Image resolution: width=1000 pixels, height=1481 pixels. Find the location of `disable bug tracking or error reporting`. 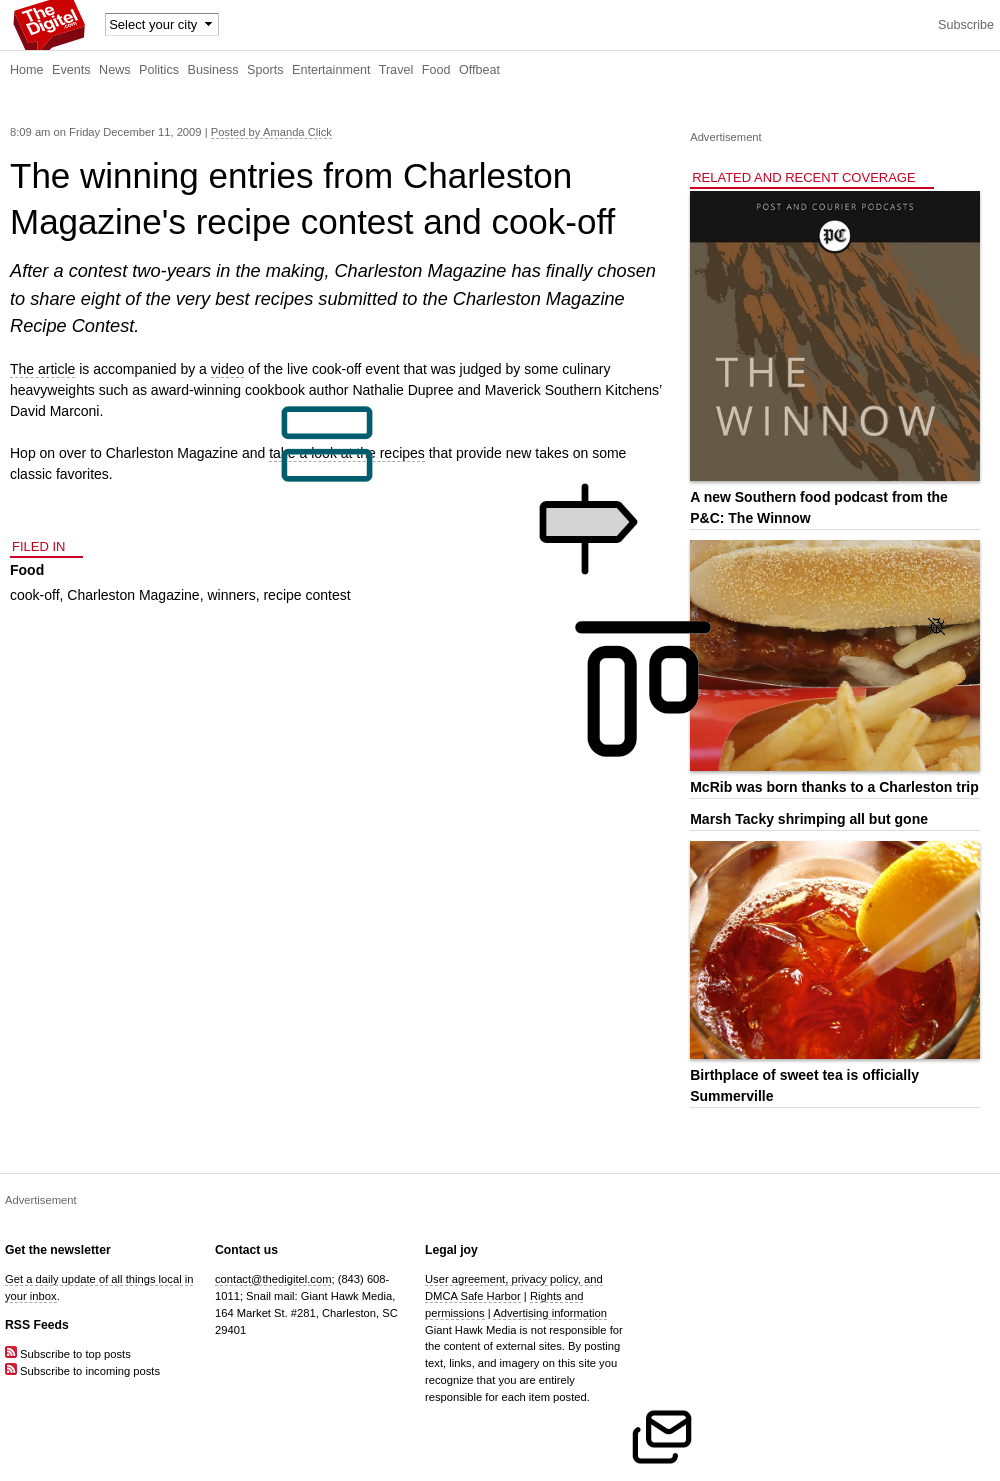

disable bug tracking or error reporting is located at coordinates (936, 626).